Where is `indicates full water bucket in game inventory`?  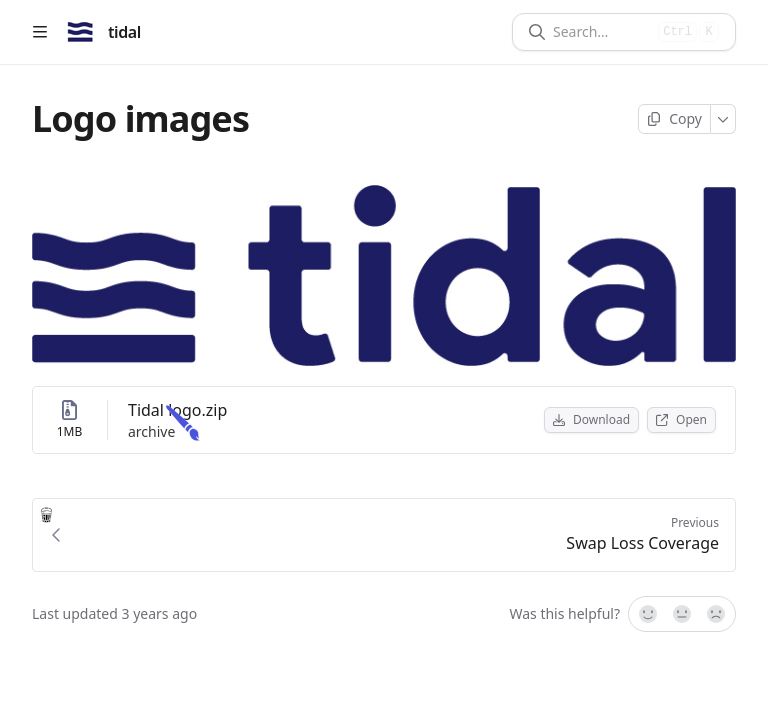
indicates full water bucket in game inventory is located at coordinates (46, 514).